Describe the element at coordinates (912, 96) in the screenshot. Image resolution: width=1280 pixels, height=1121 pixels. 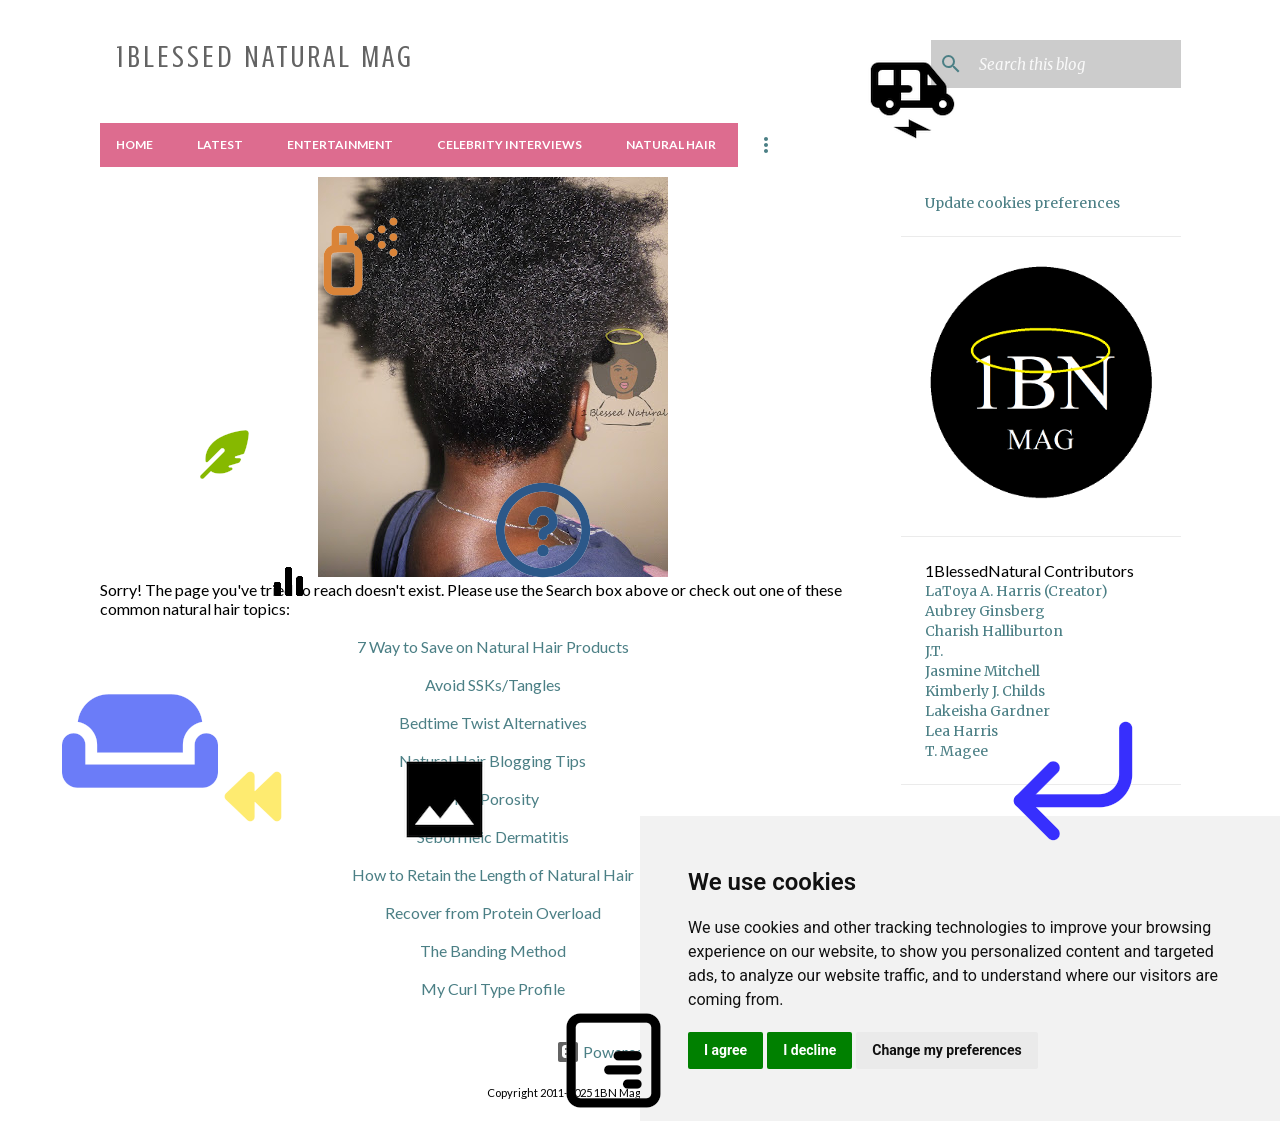
I see `select electric rickshaw as transport option` at that location.